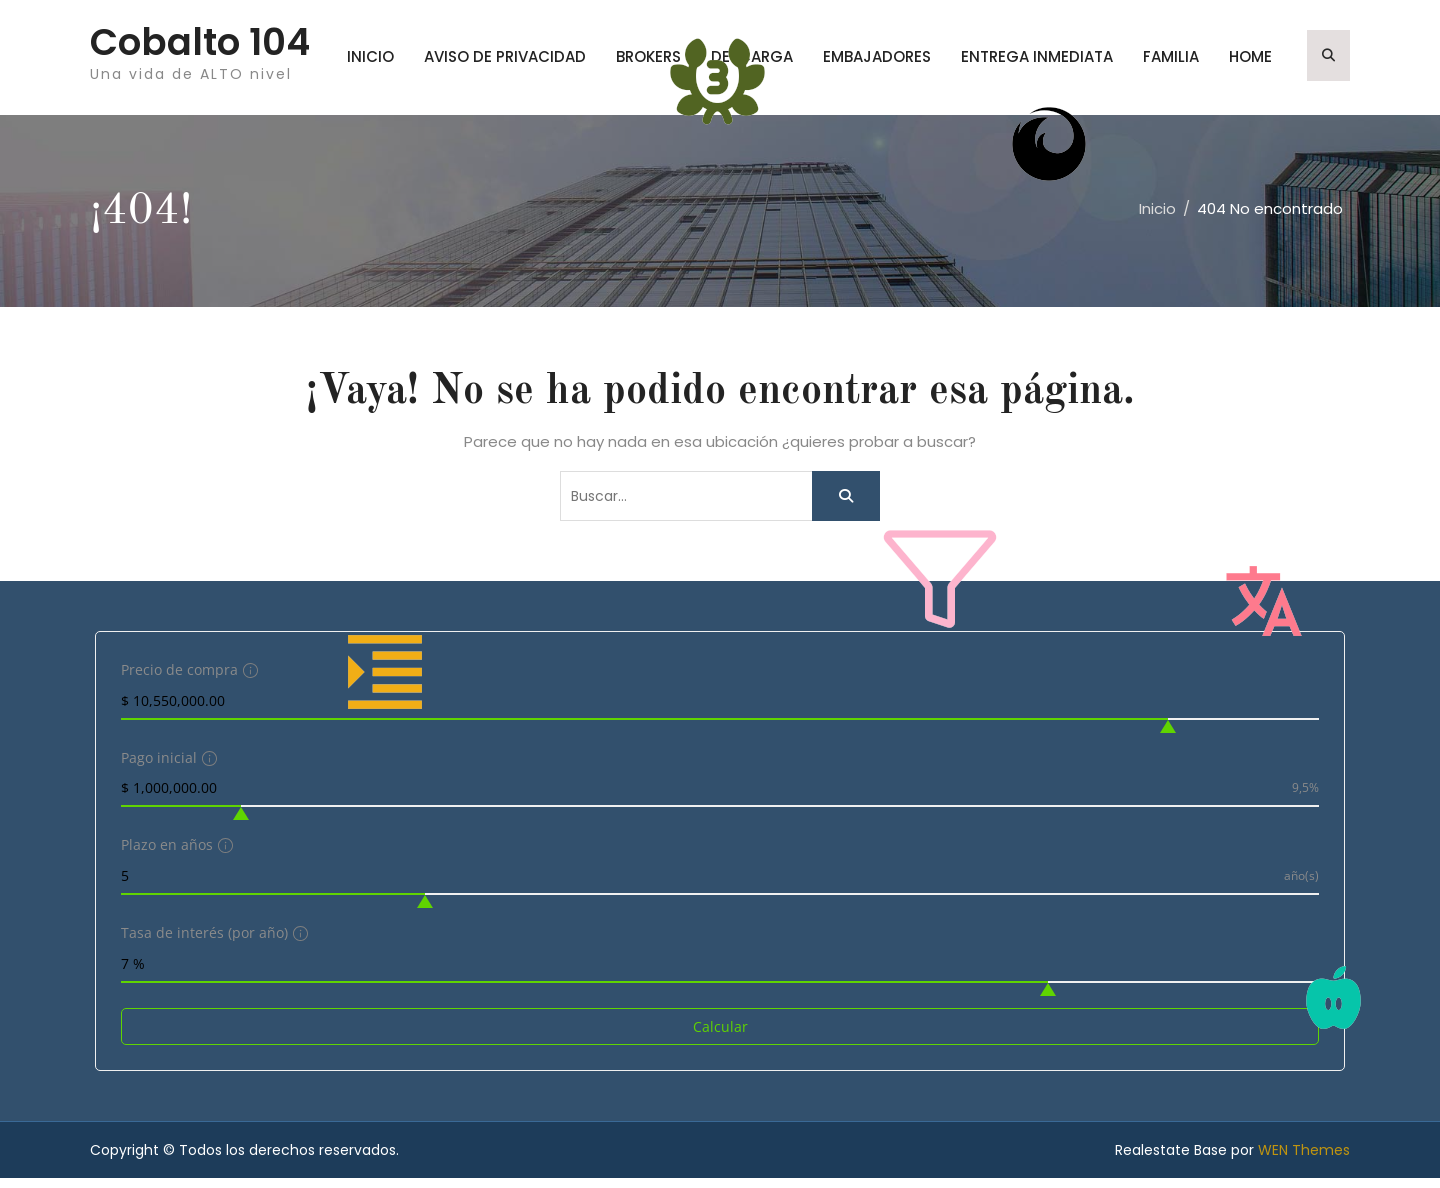  What do you see at coordinates (1333, 997) in the screenshot?
I see `view nutrition information` at bounding box center [1333, 997].